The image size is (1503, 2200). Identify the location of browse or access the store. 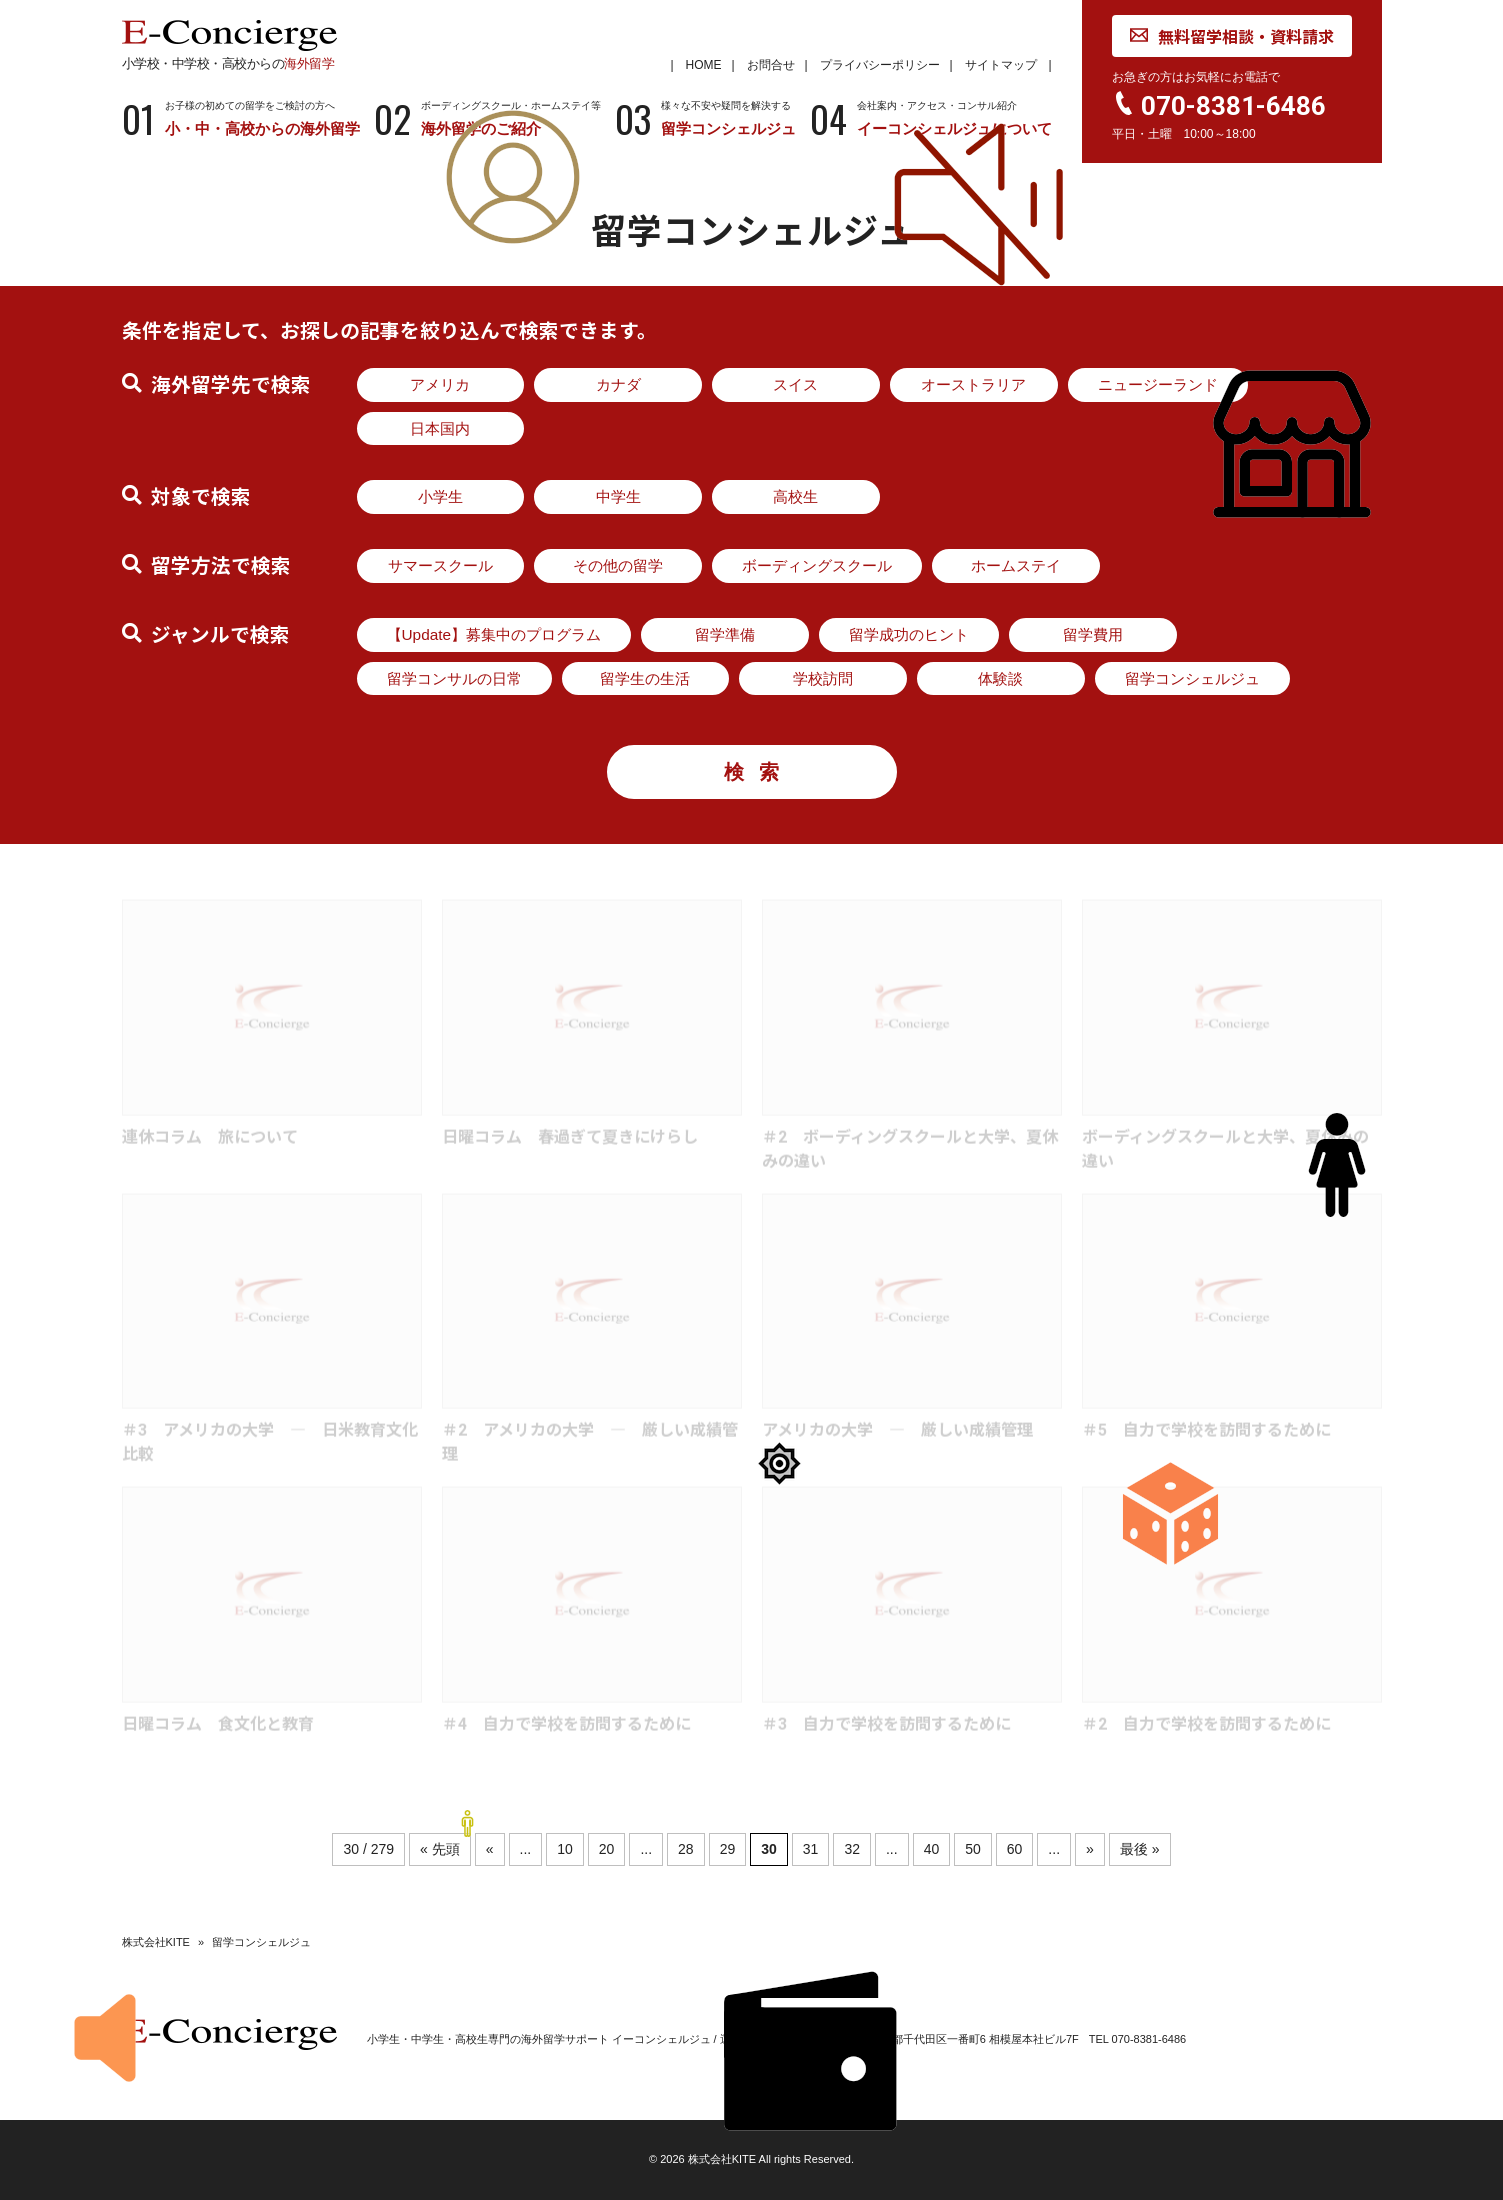
(1292, 444).